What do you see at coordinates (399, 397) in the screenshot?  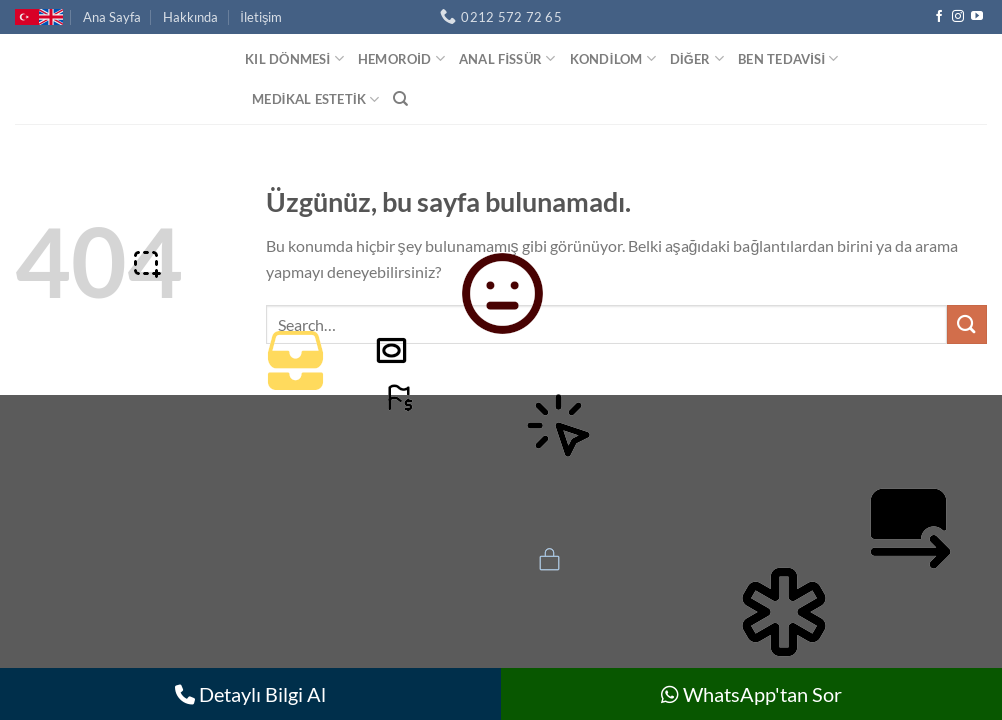 I see `flag a financial transaction or payment` at bounding box center [399, 397].